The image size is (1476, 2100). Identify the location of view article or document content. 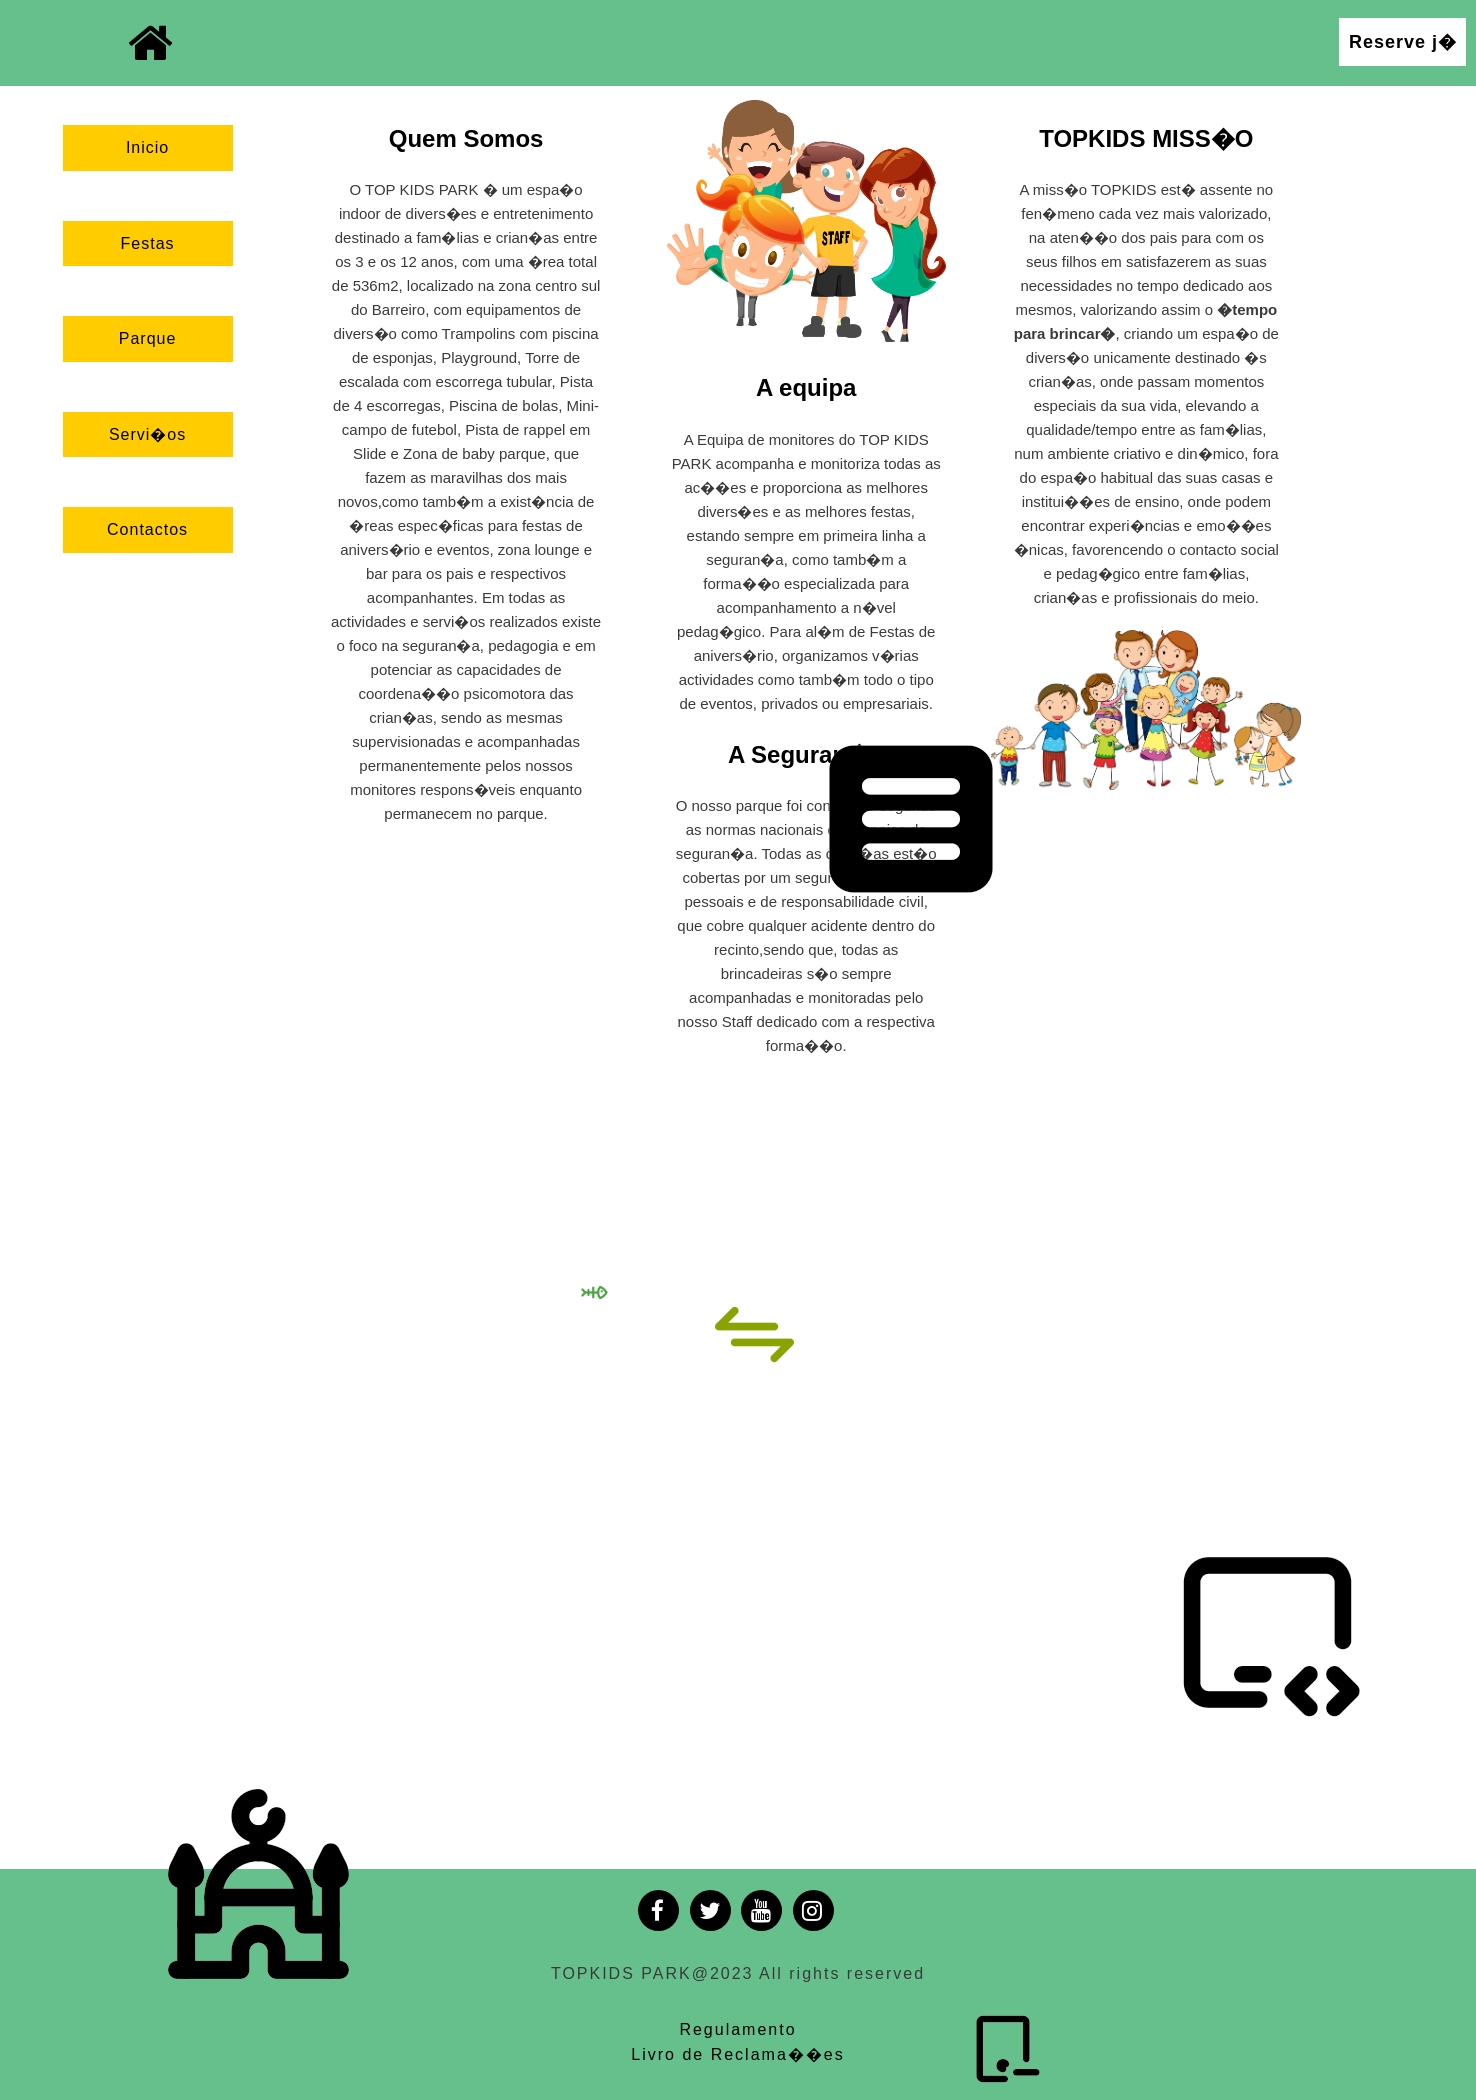
(911, 819).